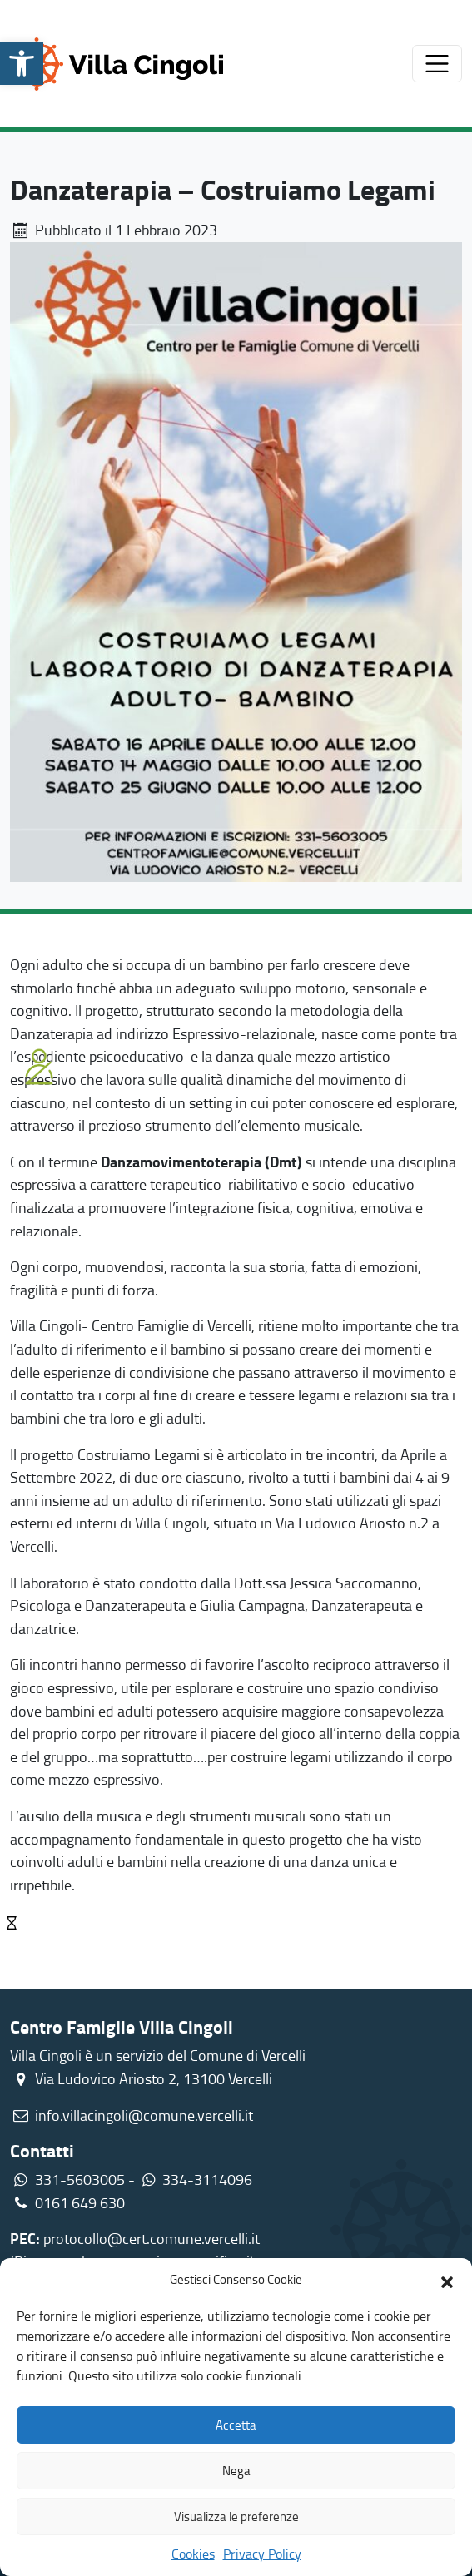 The image size is (472, 2576). Describe the element at coordinates (39, 1067) in the screenshot. I see `fasten seatbelt reminder indicator` at that location.